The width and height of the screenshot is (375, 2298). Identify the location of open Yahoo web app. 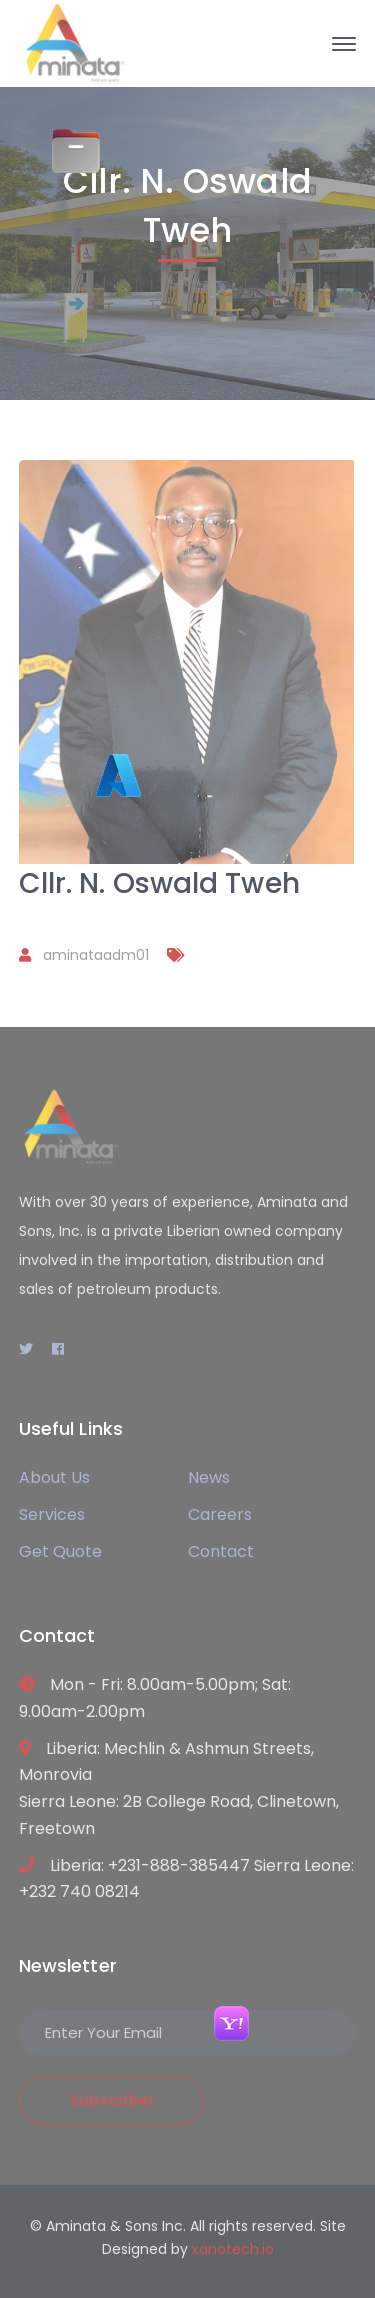
(231, 2023).